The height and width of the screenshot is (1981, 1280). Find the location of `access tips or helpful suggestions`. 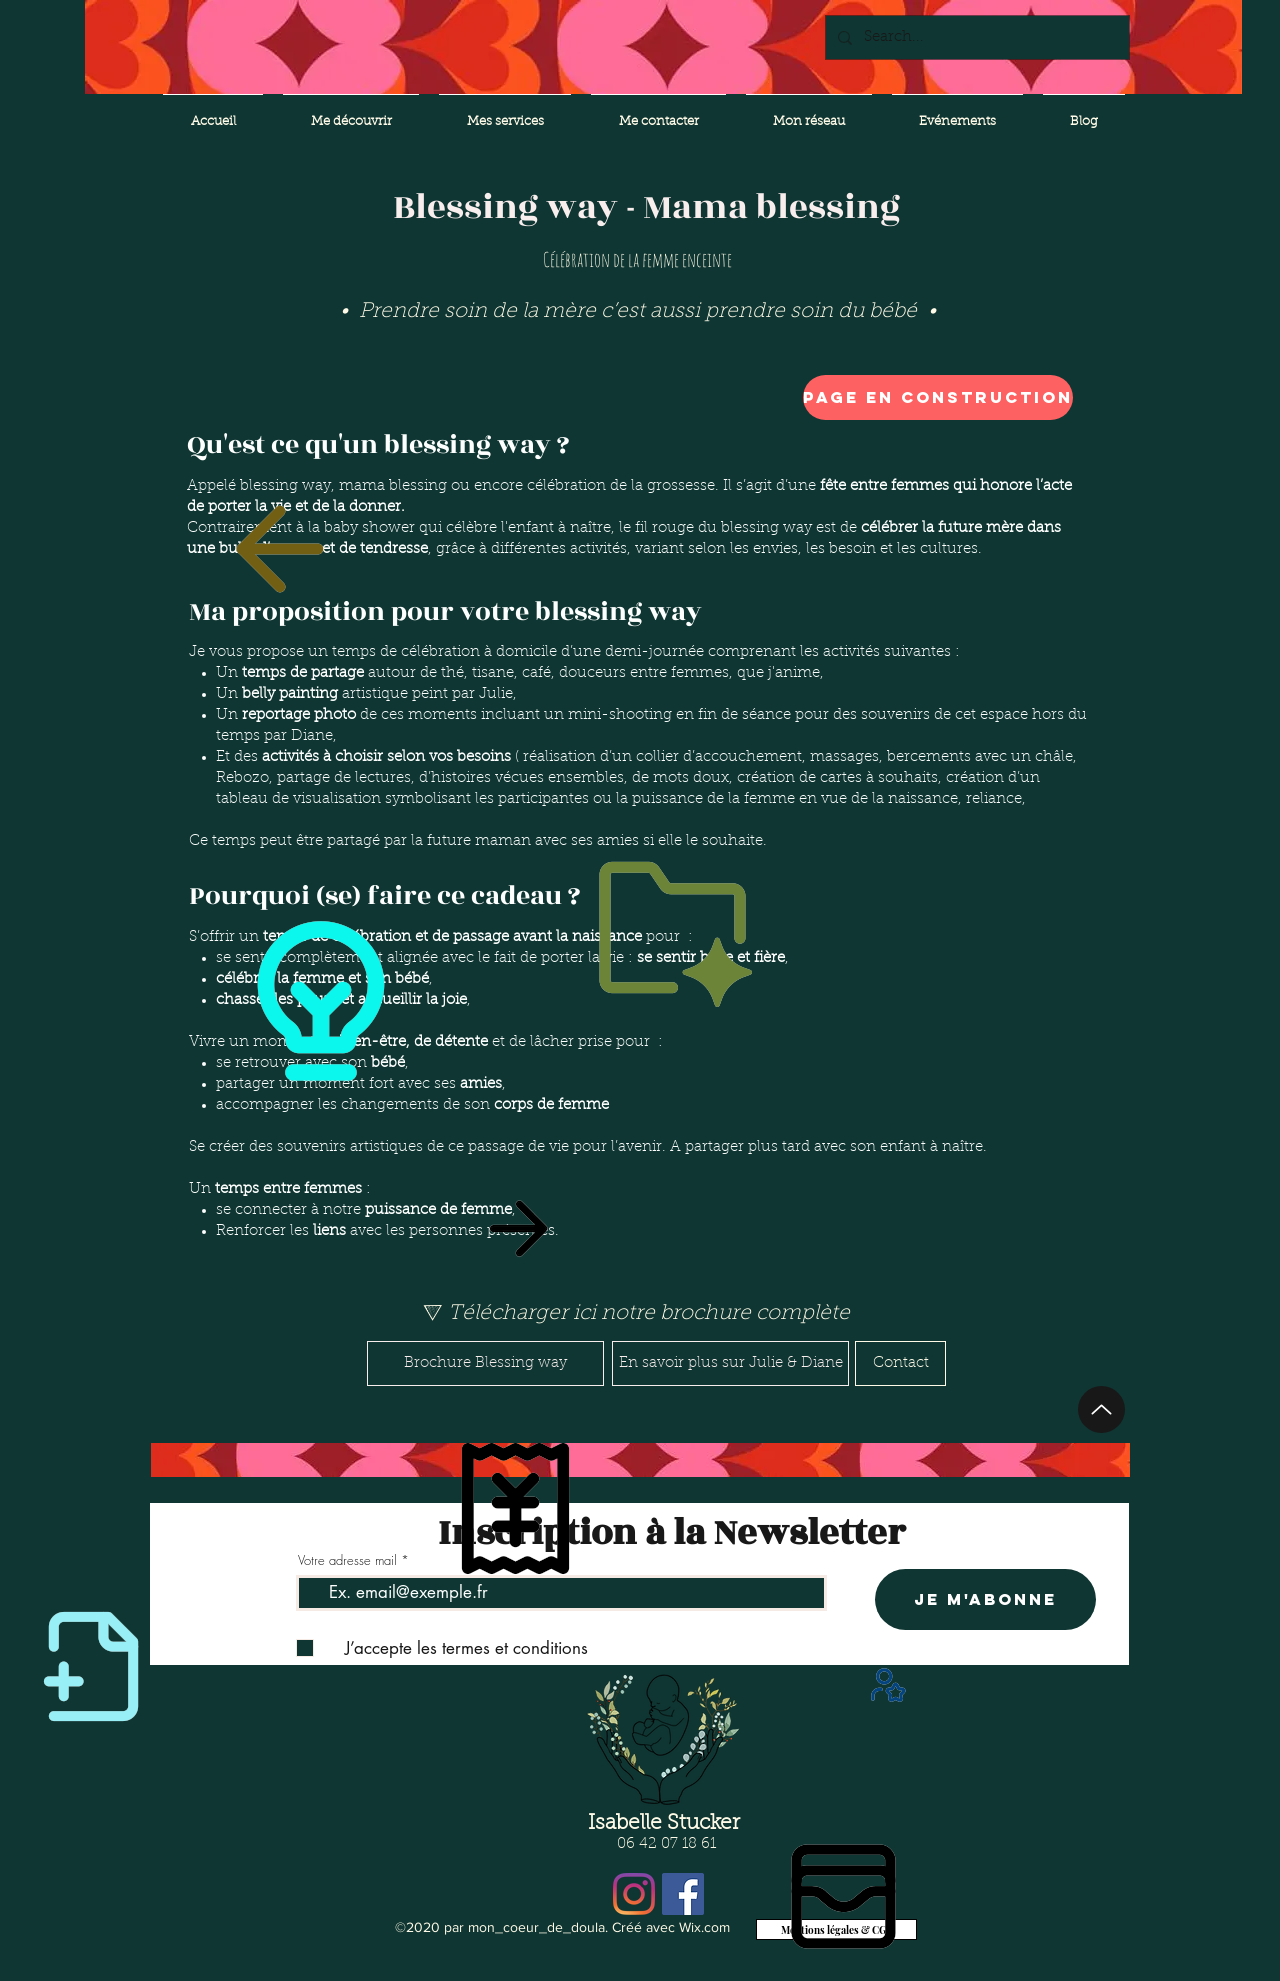

access tips or helpful suggestions is located at coordinates (321, 1001).